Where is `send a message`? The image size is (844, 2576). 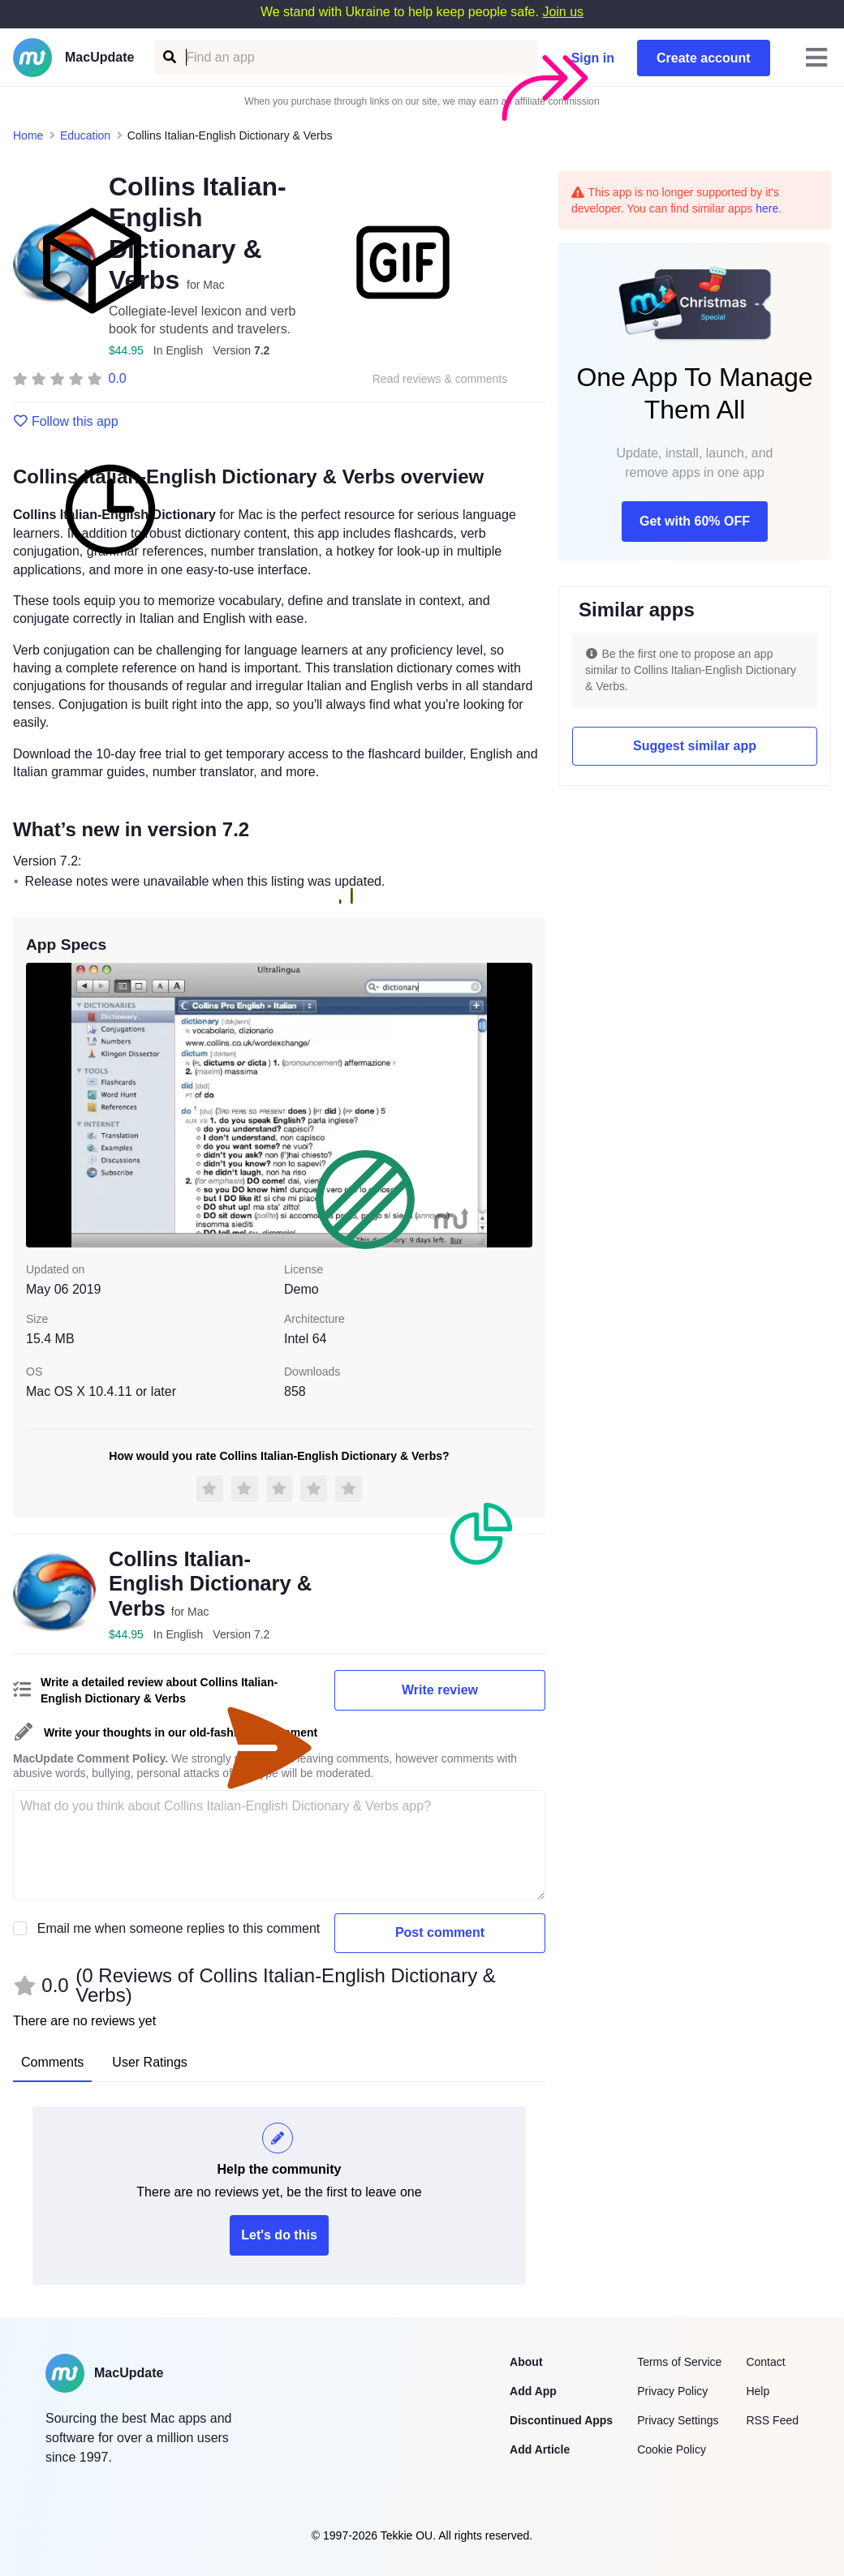 send a message is located at coordinates (268, 1748).